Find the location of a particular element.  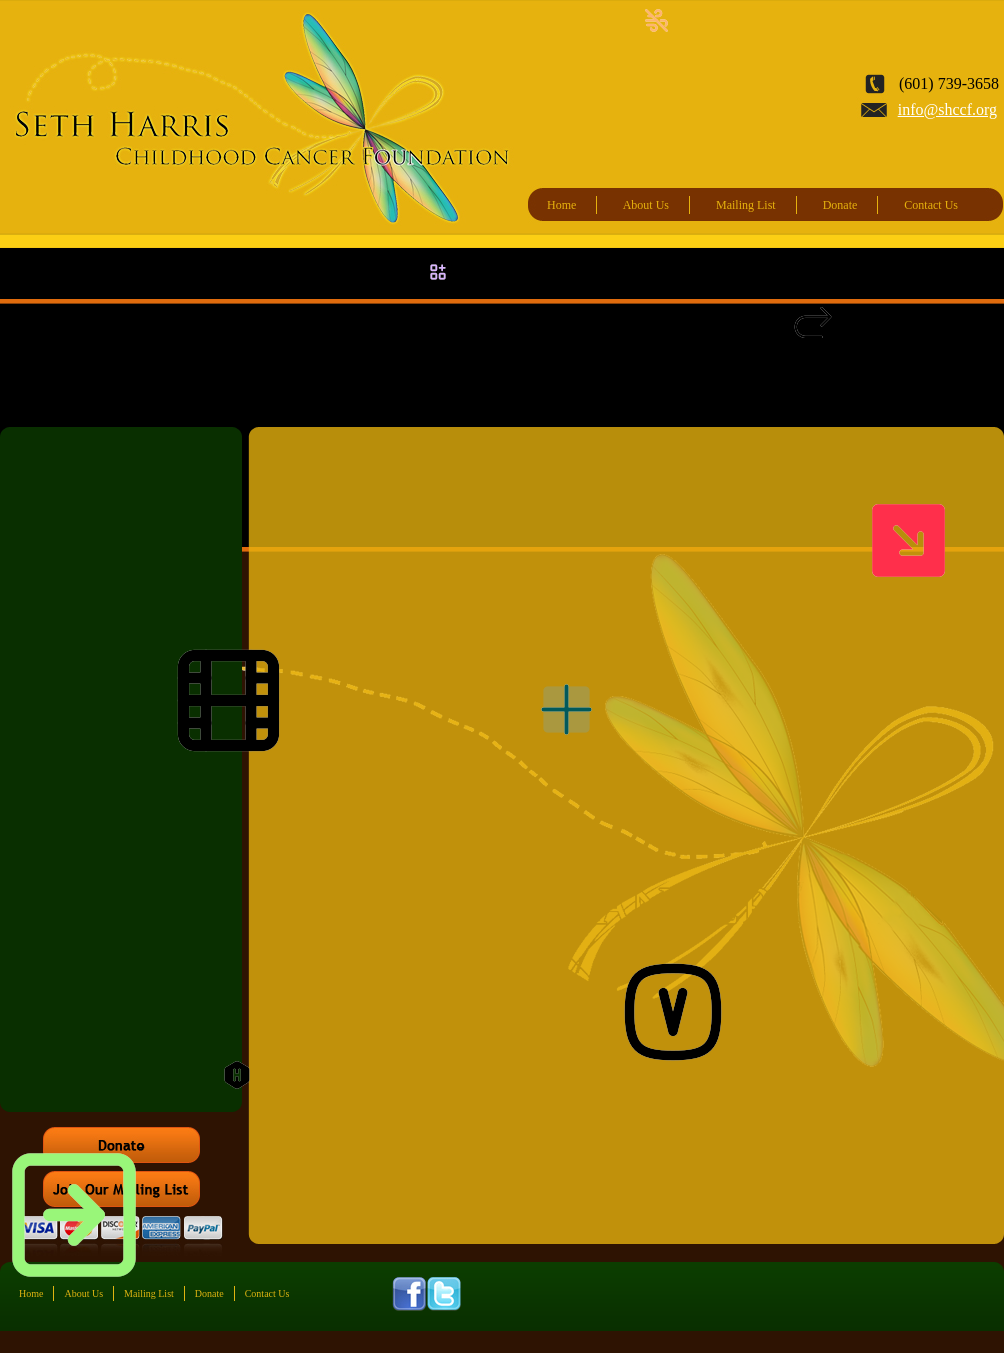

indicates a "v" label or category tag is located at coordinates (673, 1012).